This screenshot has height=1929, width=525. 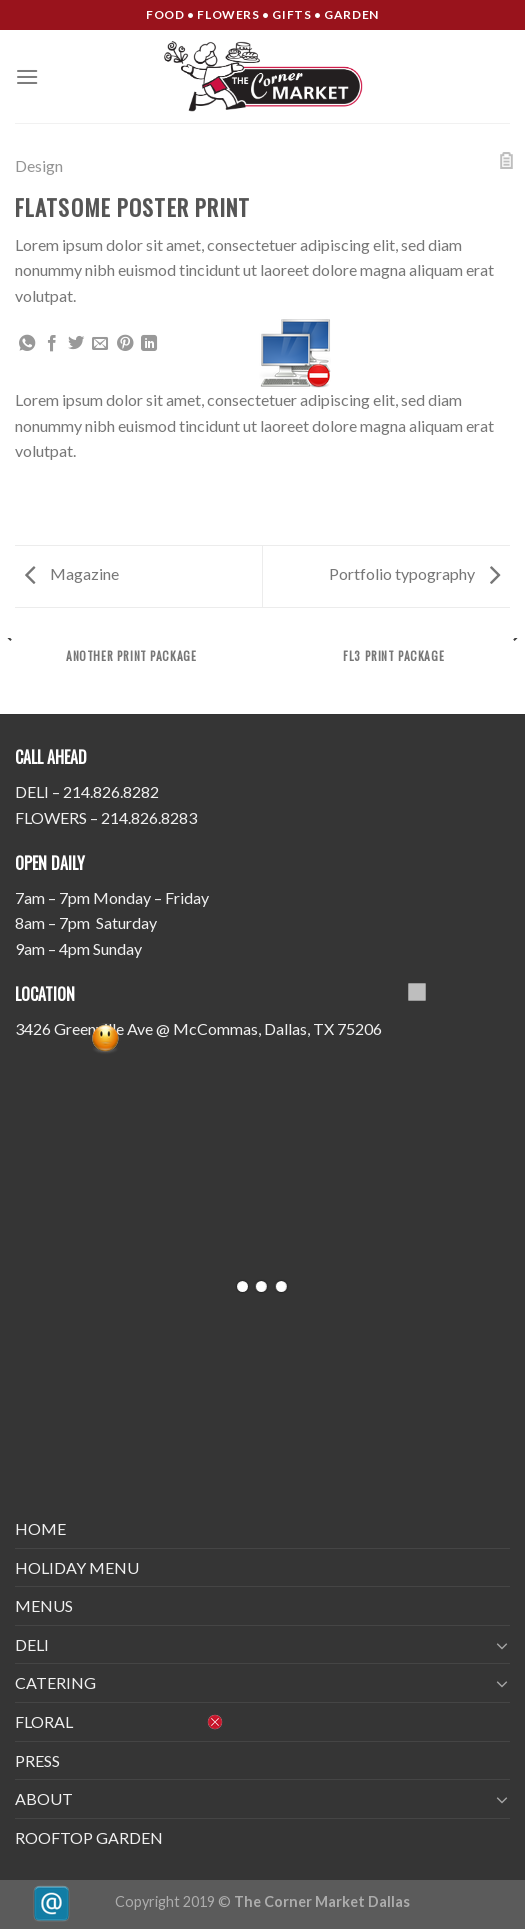 I want to click on manage connected online accounts, so click(x=51, y=1903).